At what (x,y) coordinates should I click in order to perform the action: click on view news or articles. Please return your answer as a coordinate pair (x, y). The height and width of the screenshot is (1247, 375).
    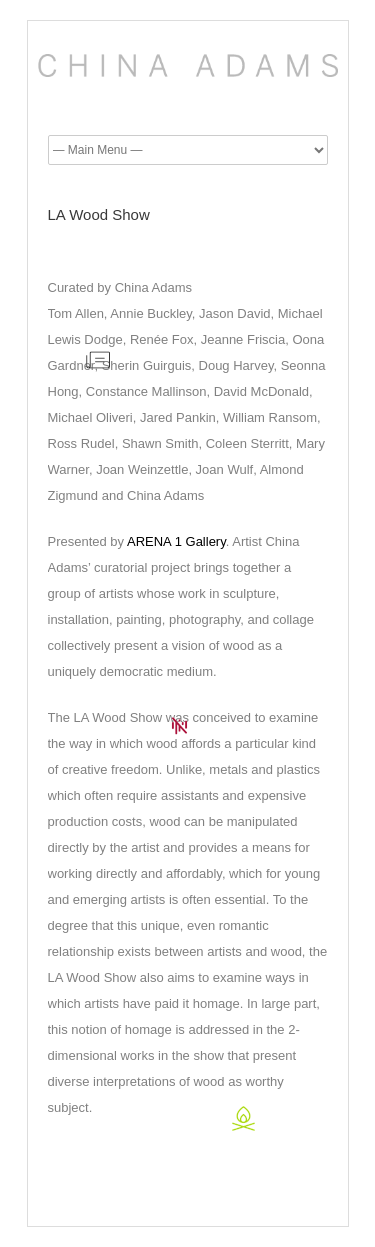
    Looking at the image, I should click on (99, 360).